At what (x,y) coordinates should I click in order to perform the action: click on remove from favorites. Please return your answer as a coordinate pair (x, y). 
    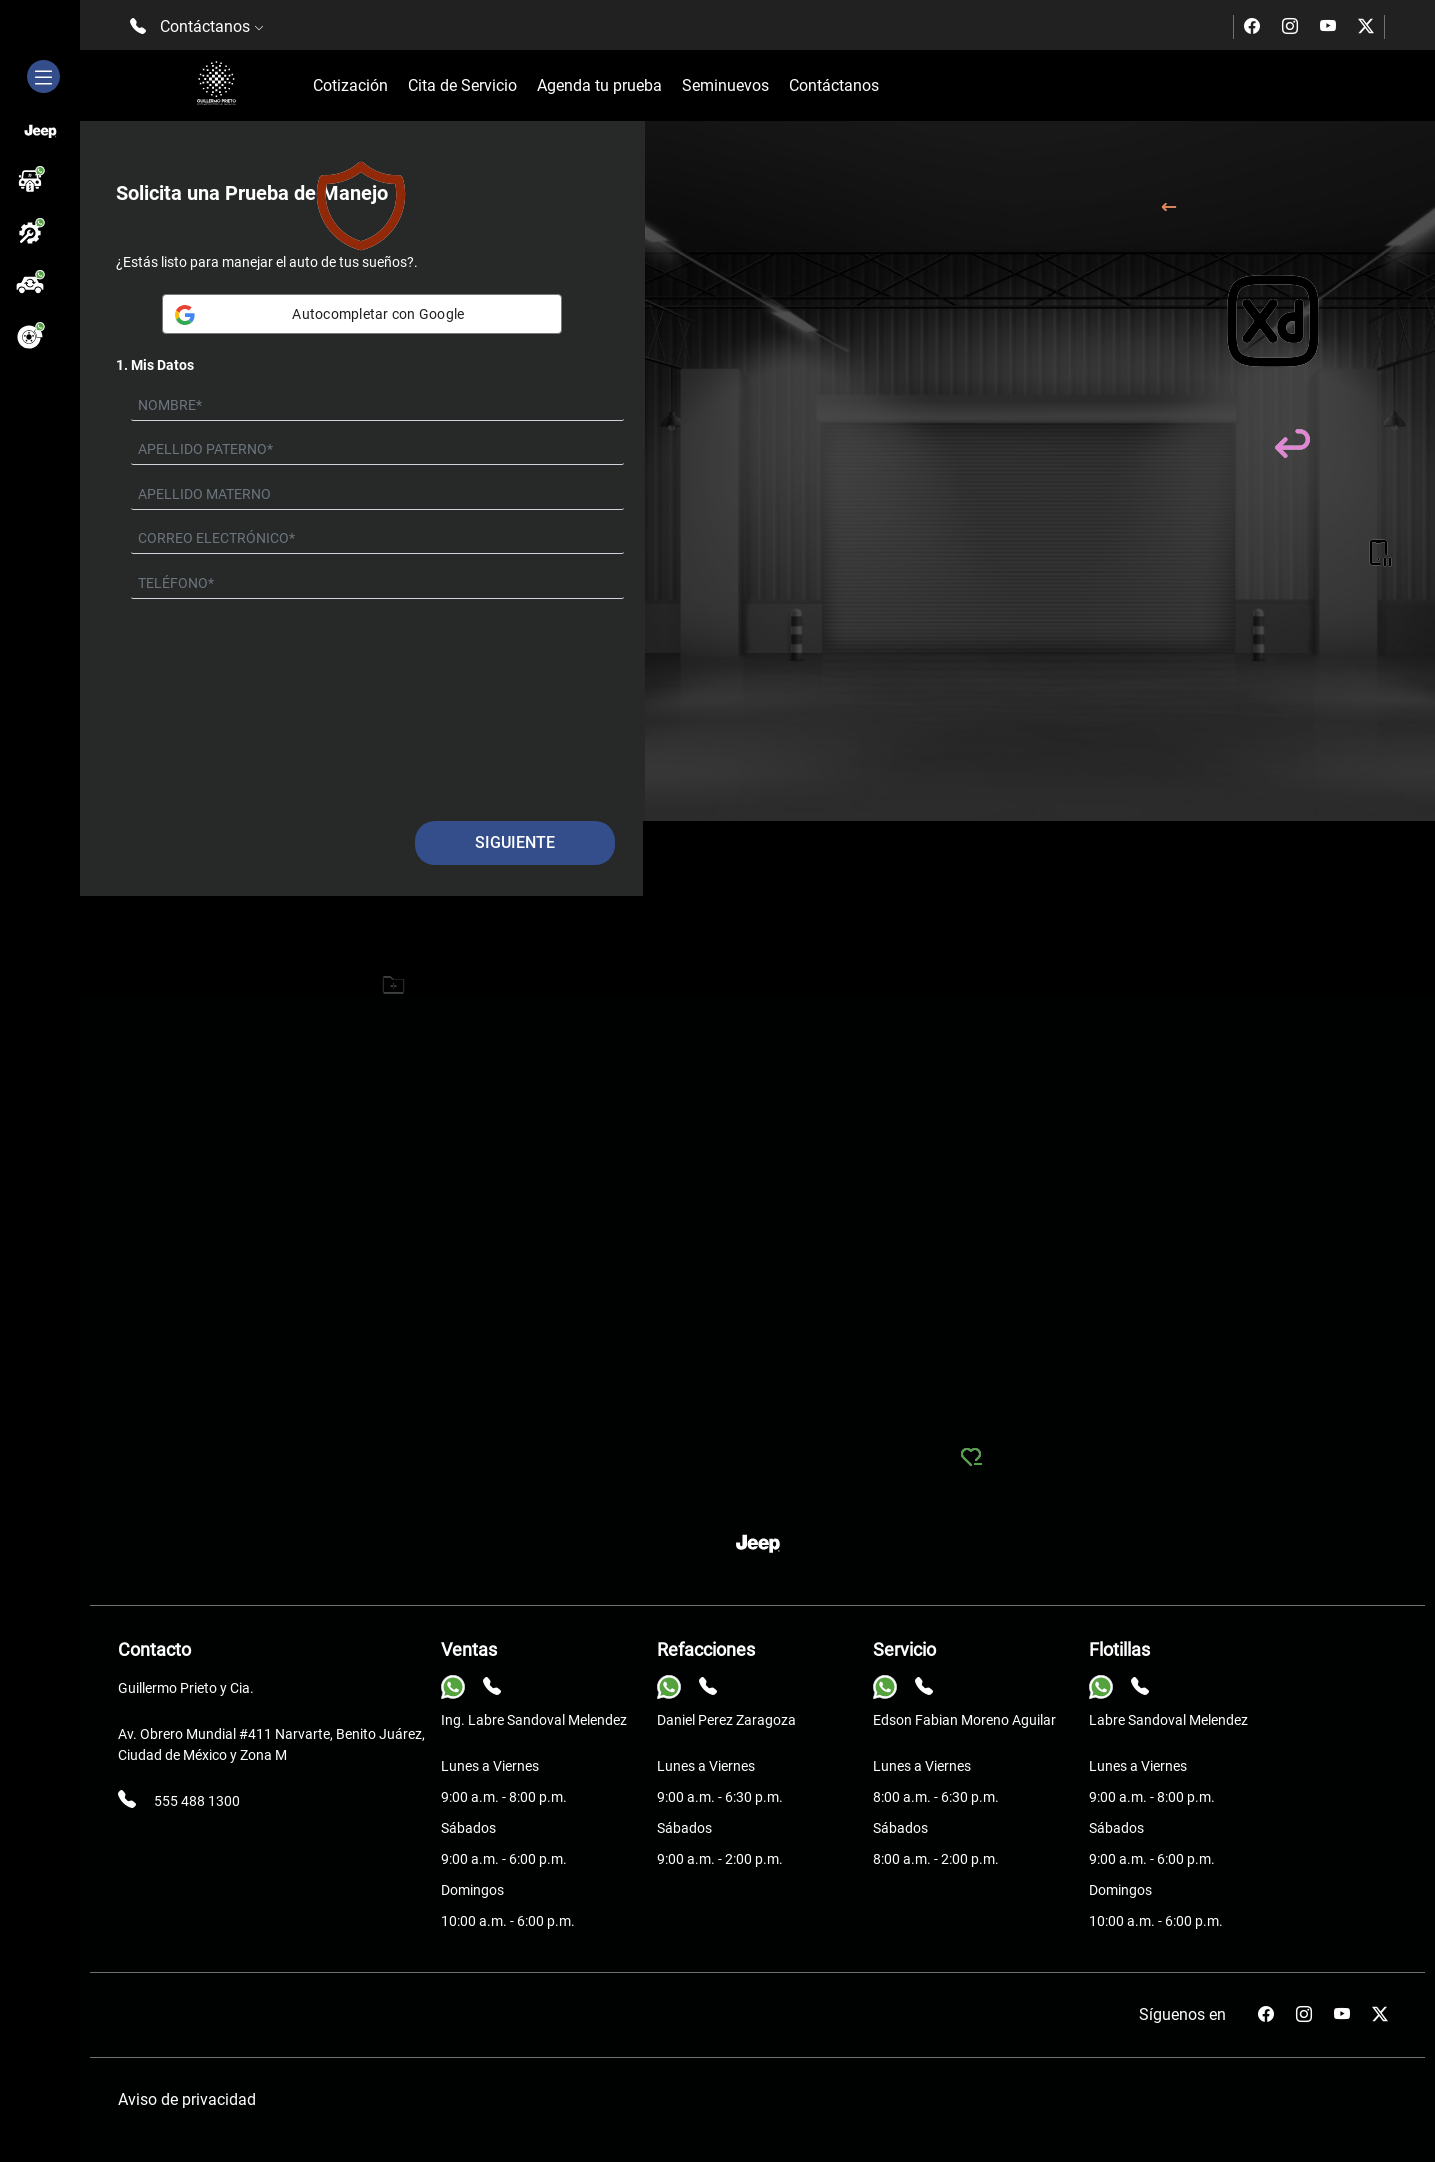
    Looking at the image, I should click on (971, 1457).